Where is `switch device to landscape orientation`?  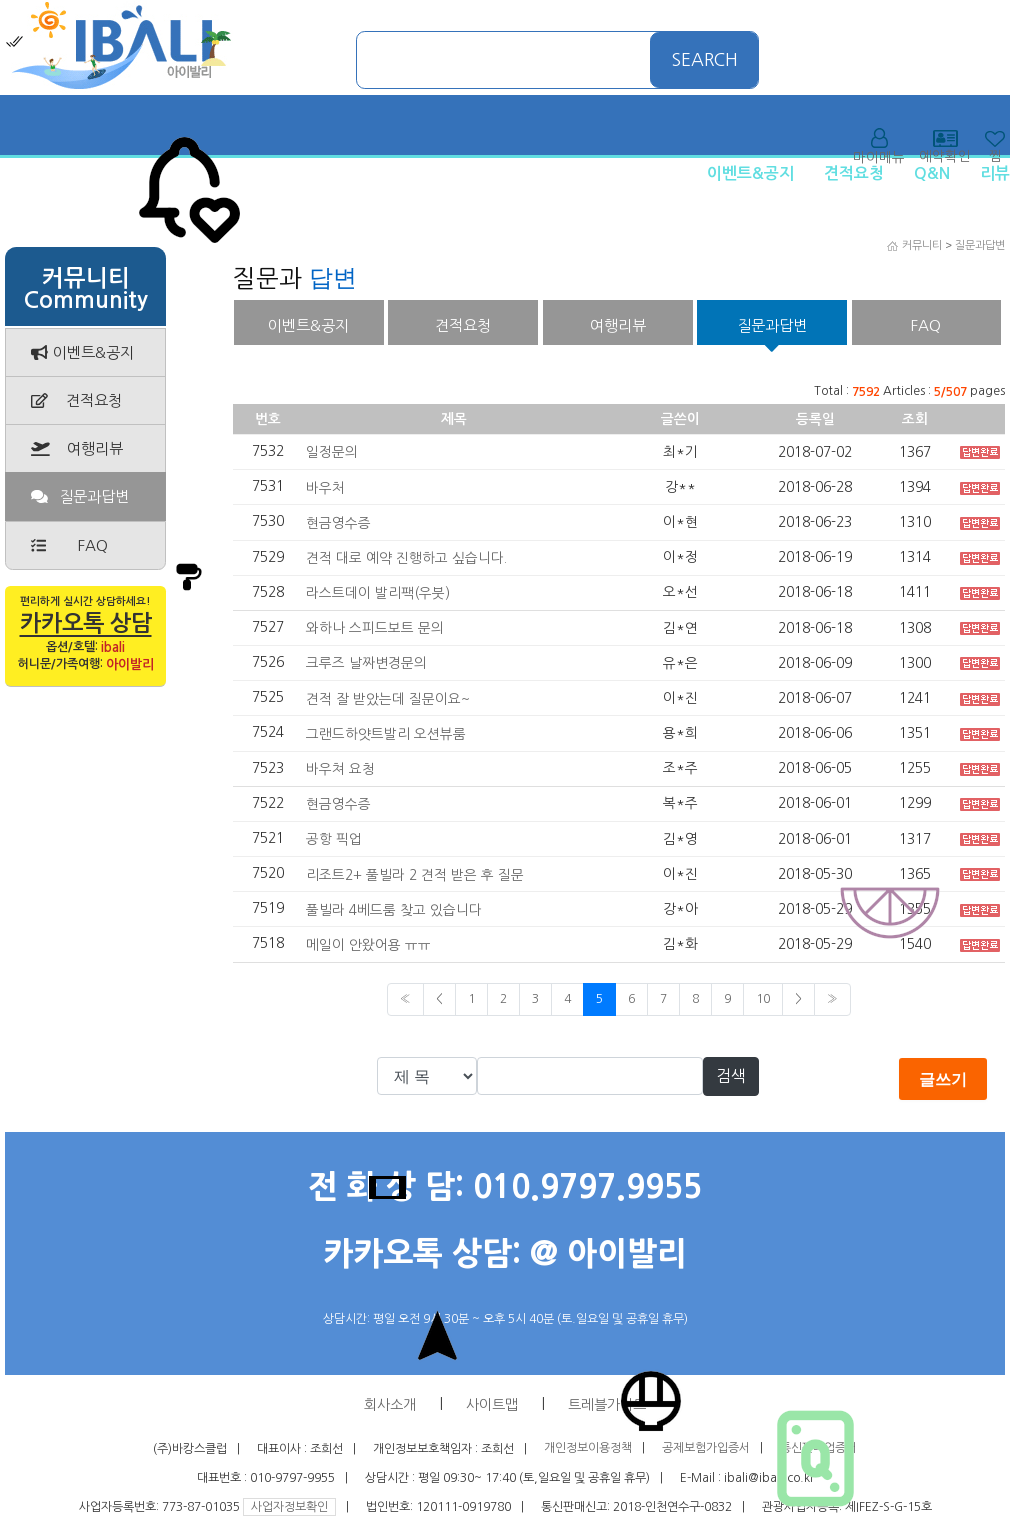 switch device to landscape orientation is located at coordinates (387, 1187).